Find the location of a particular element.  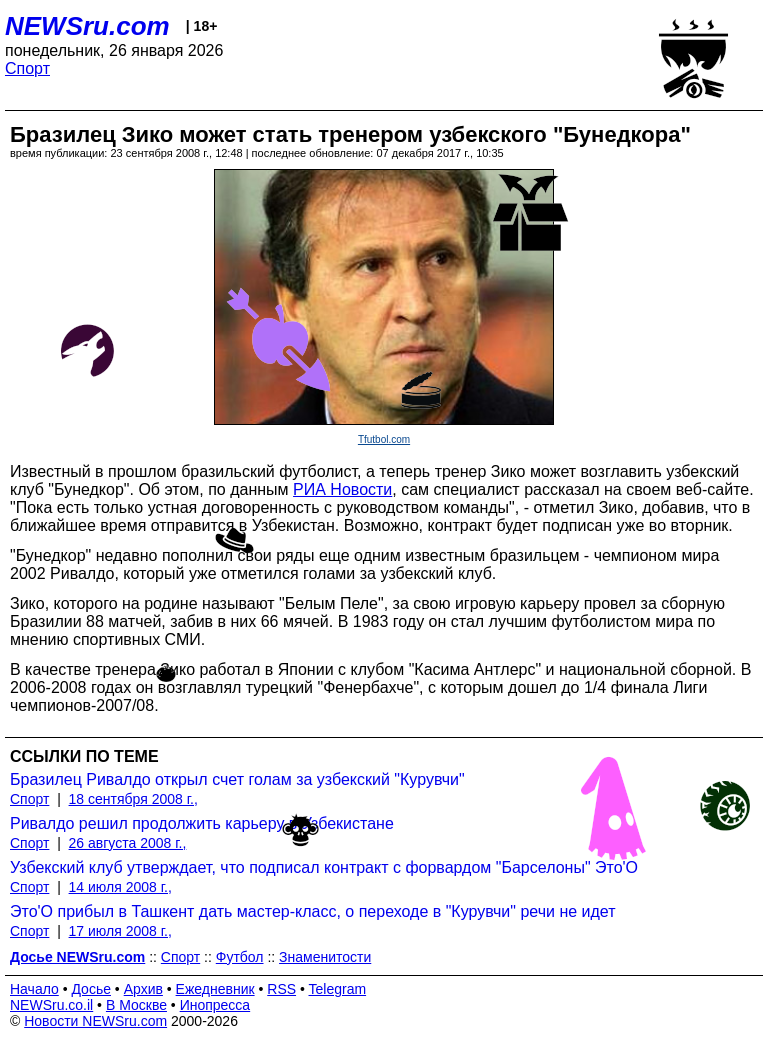

access camp cooking or outdoor recipes is located at coordinates (693, 58).